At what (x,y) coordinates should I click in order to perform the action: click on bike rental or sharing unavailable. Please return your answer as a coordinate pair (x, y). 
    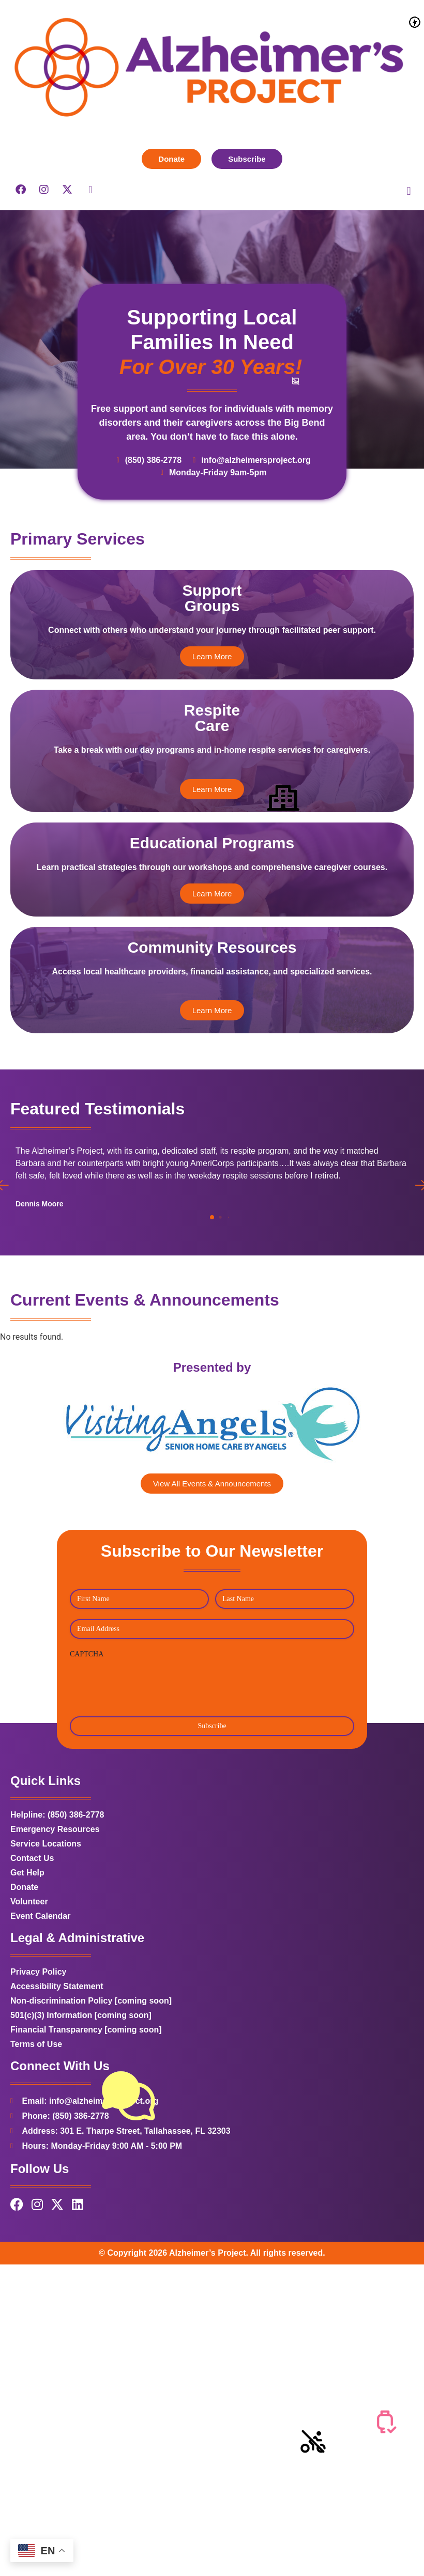
    Looking at the image, I should click on (313, 2441).